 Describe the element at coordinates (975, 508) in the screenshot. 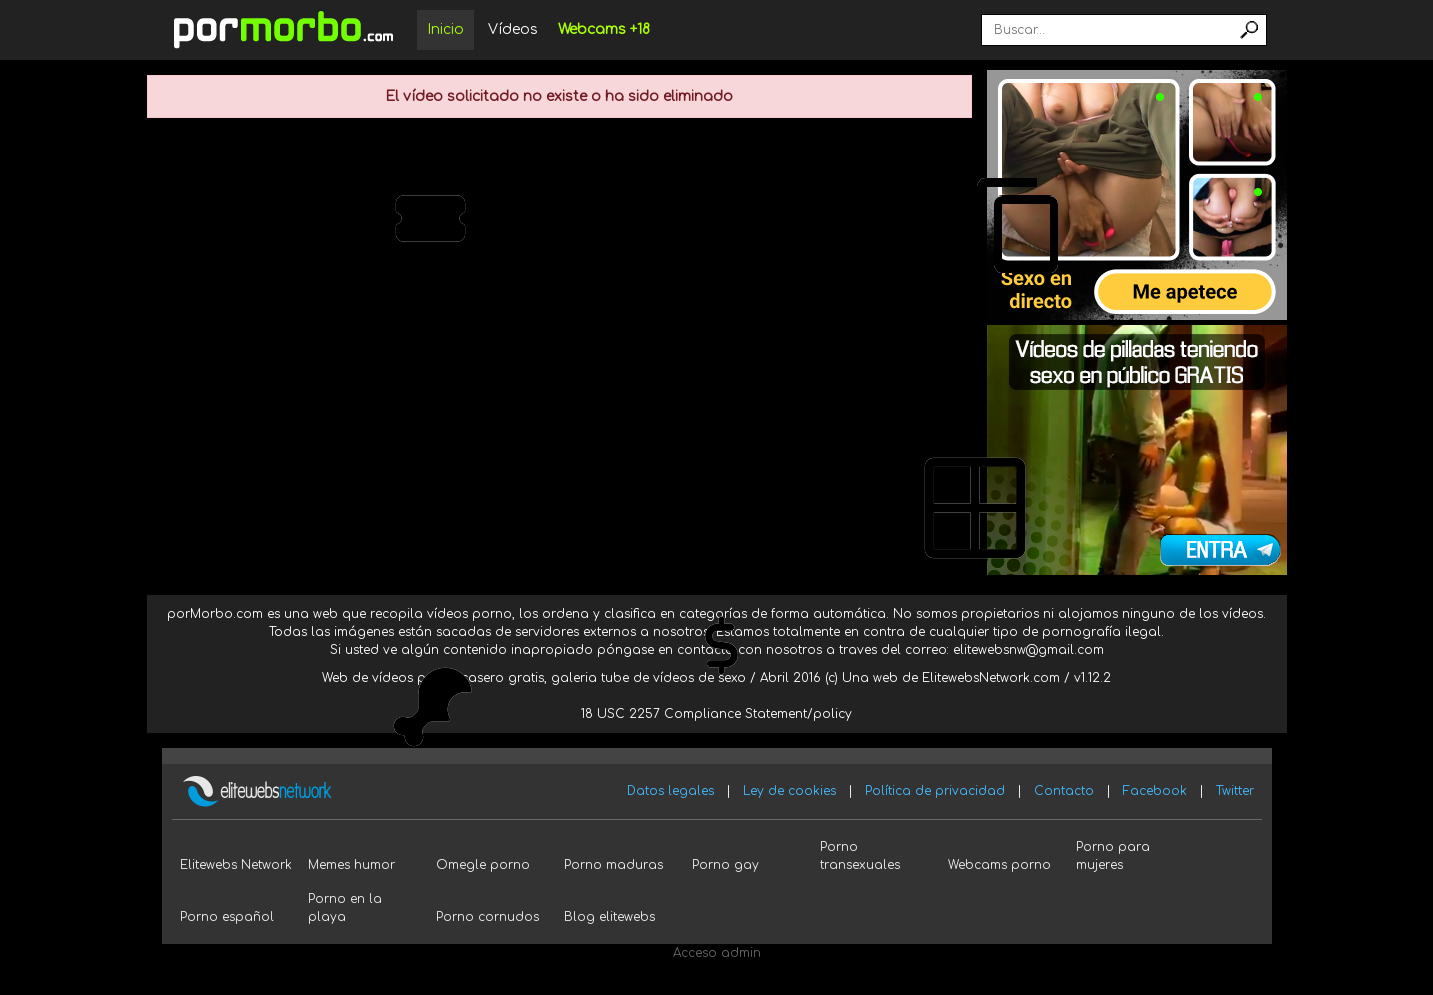

I see `view items in grid layout` at that location.